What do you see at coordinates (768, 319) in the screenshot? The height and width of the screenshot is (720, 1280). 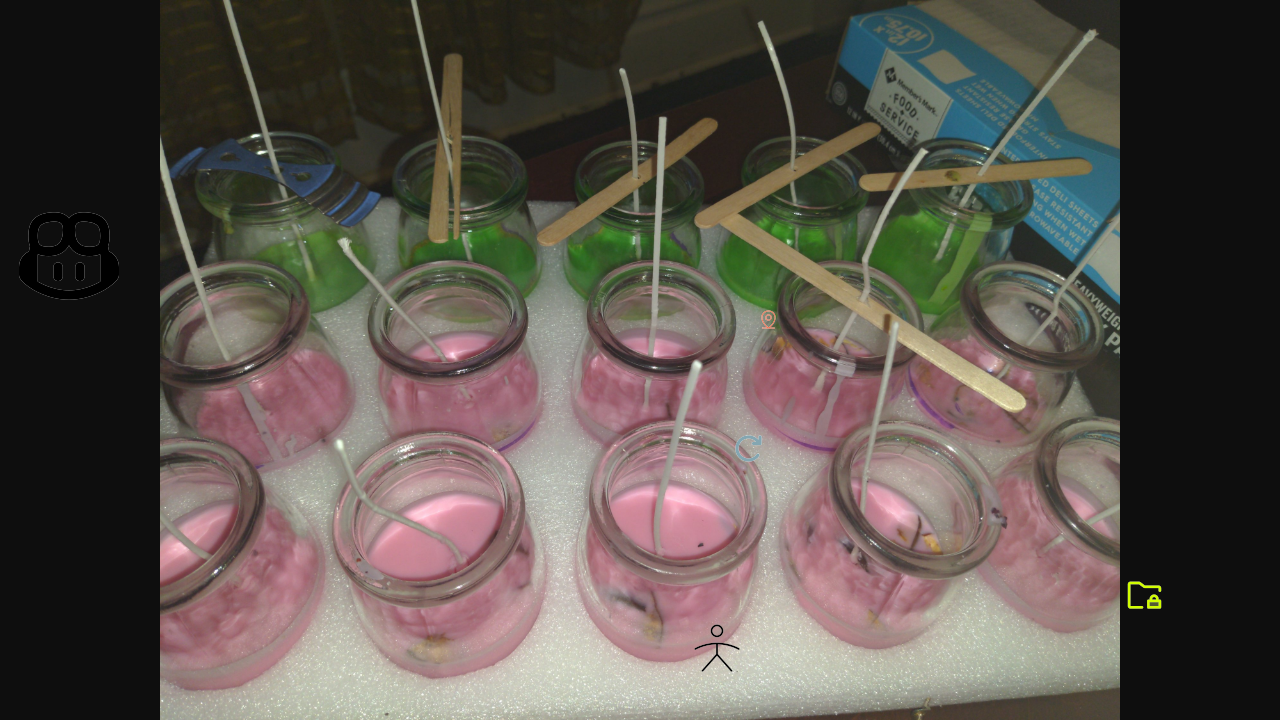 I see `view location on map` at bounding box center [768, 319].